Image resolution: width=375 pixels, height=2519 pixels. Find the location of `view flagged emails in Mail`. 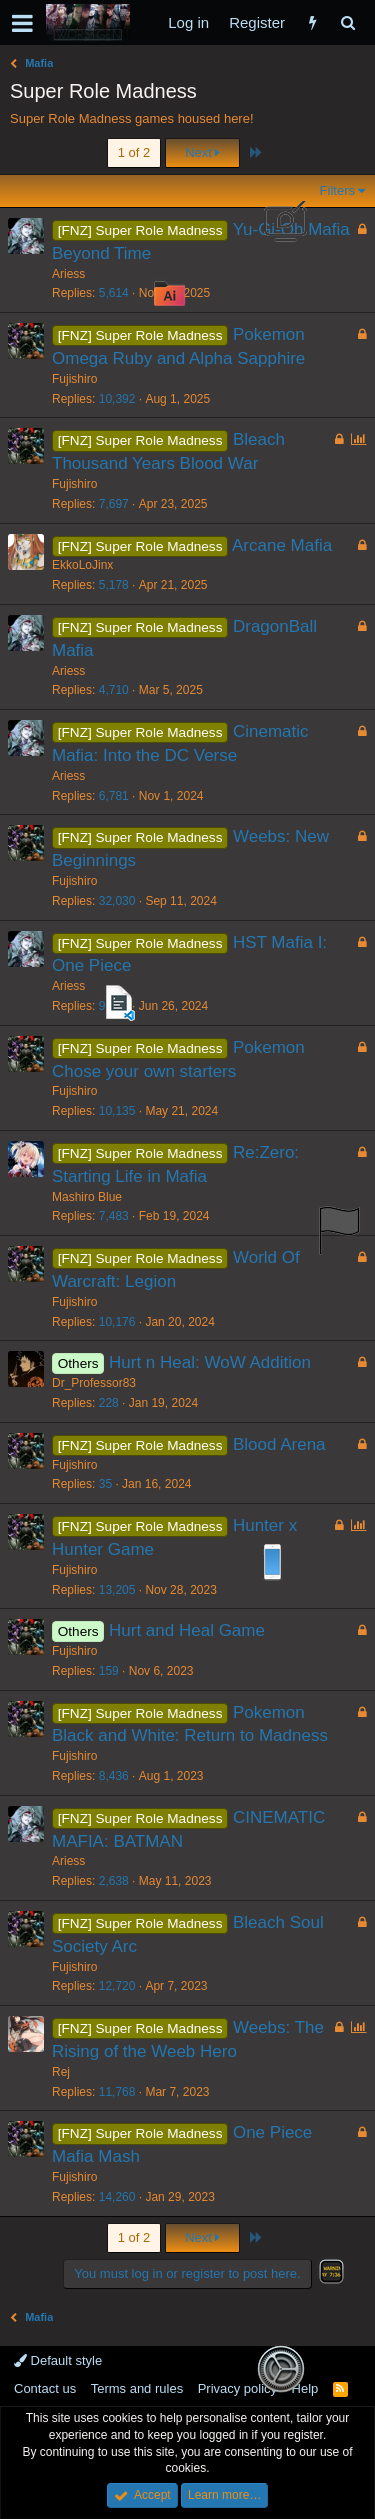

view flagged emails in Mail is located at coordinates (339, 1230).